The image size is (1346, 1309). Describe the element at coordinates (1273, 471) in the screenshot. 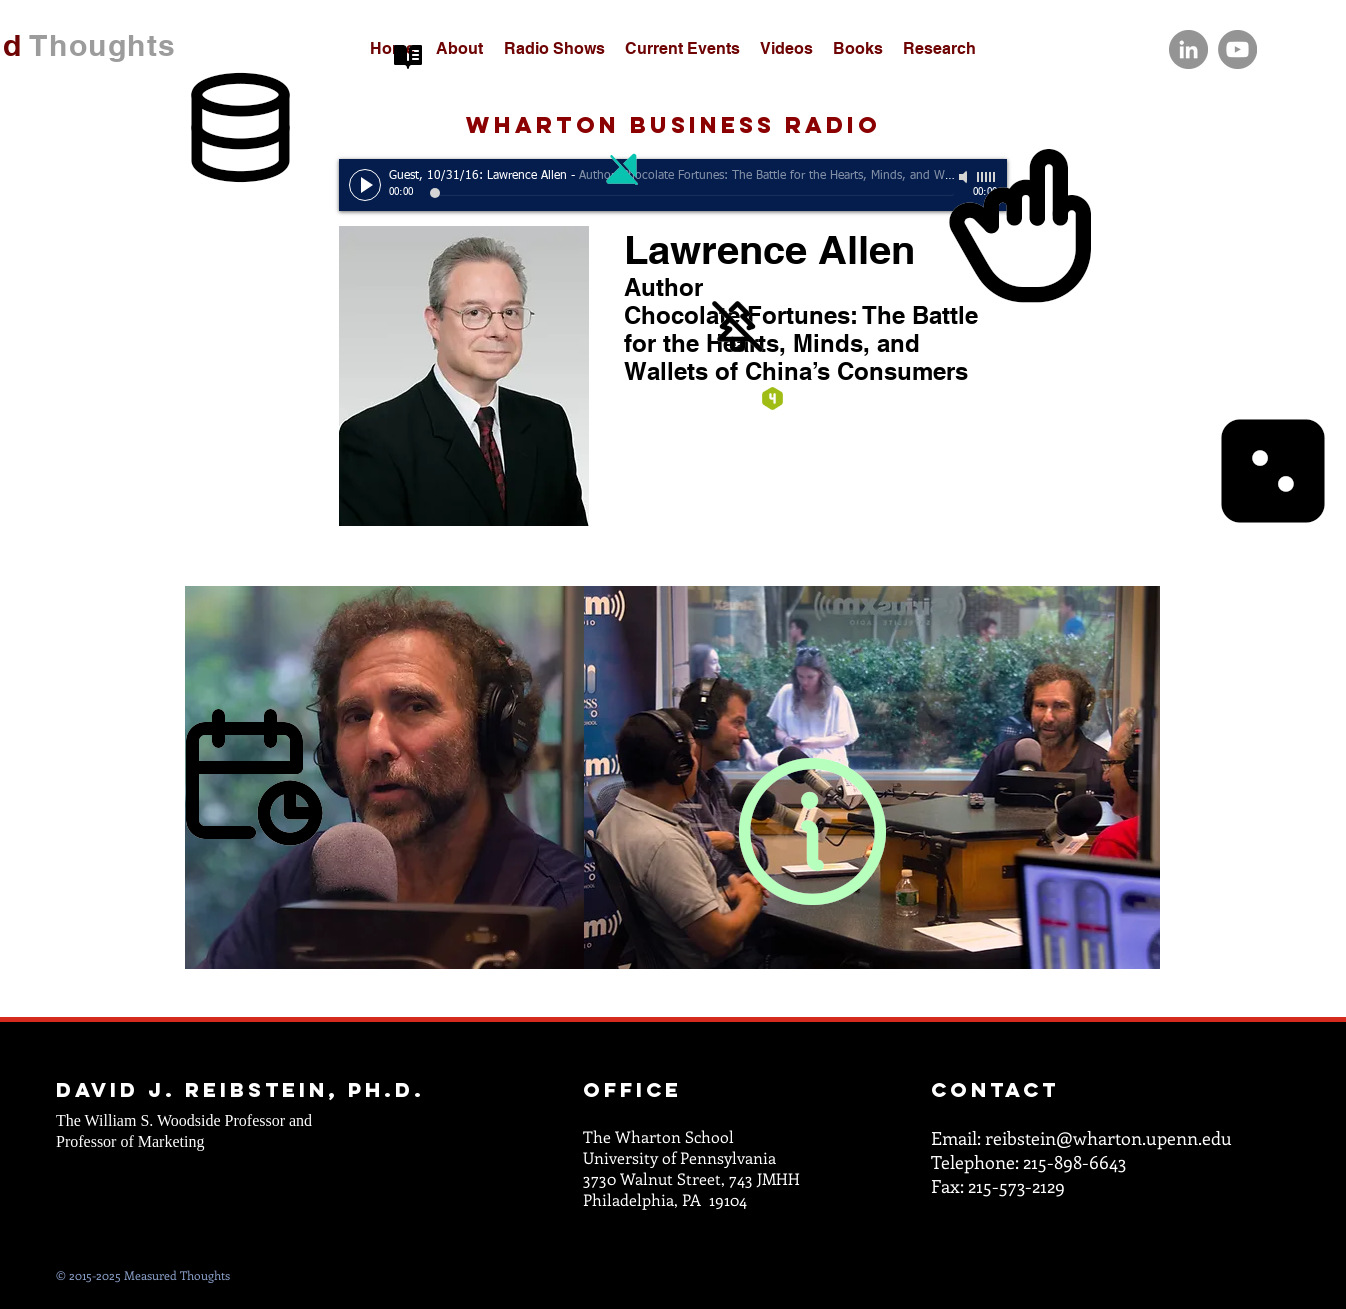

I see `roll dice or generate random number` at that location.